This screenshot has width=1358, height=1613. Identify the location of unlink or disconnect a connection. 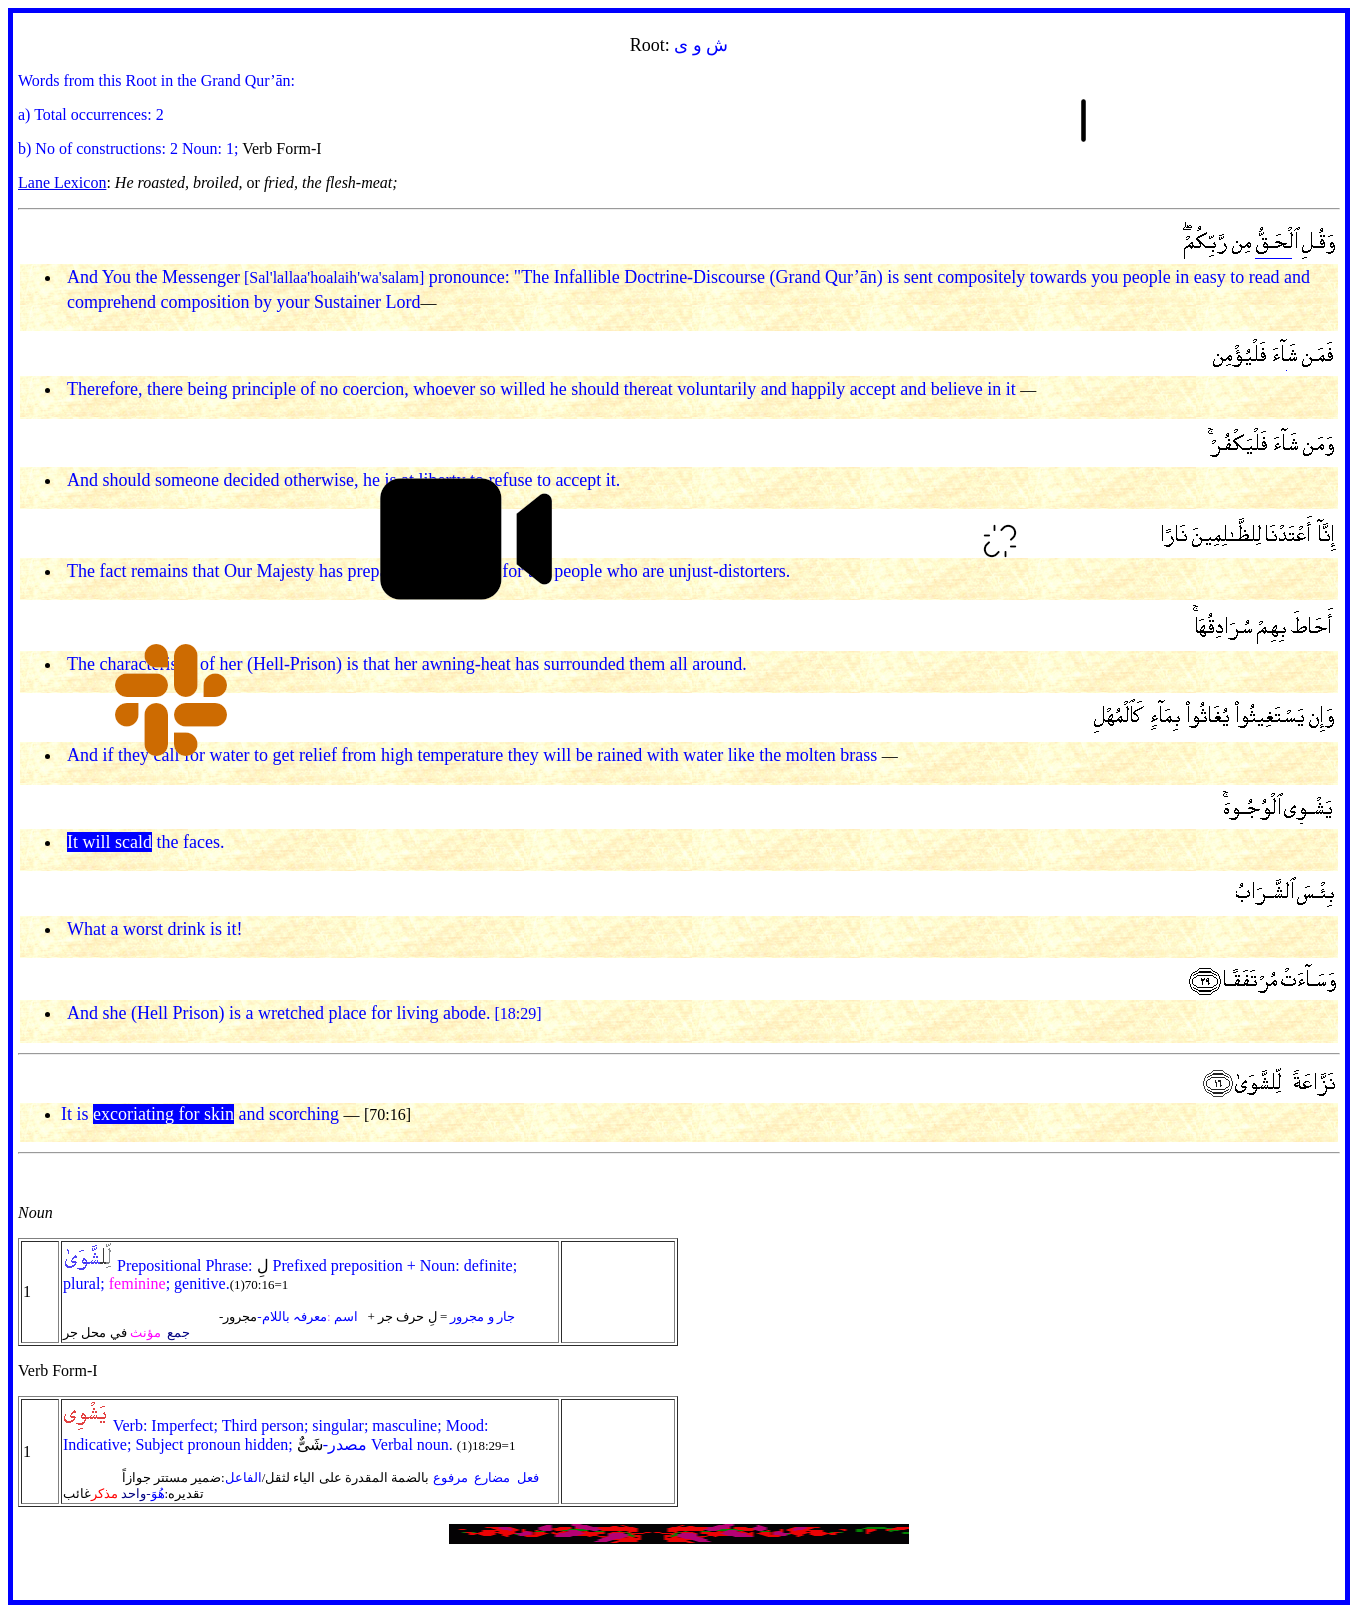
(1000, 541).